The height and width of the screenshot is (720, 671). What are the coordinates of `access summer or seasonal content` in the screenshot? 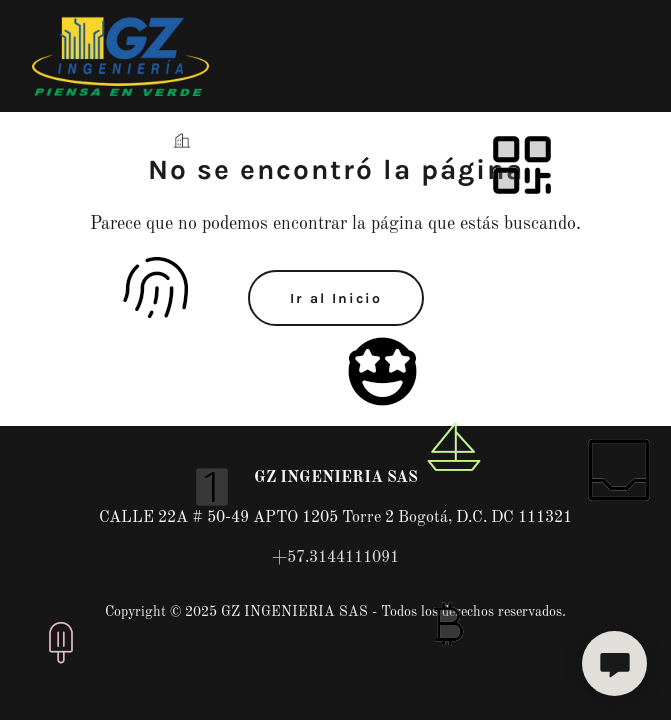 It's located at (61, 642).